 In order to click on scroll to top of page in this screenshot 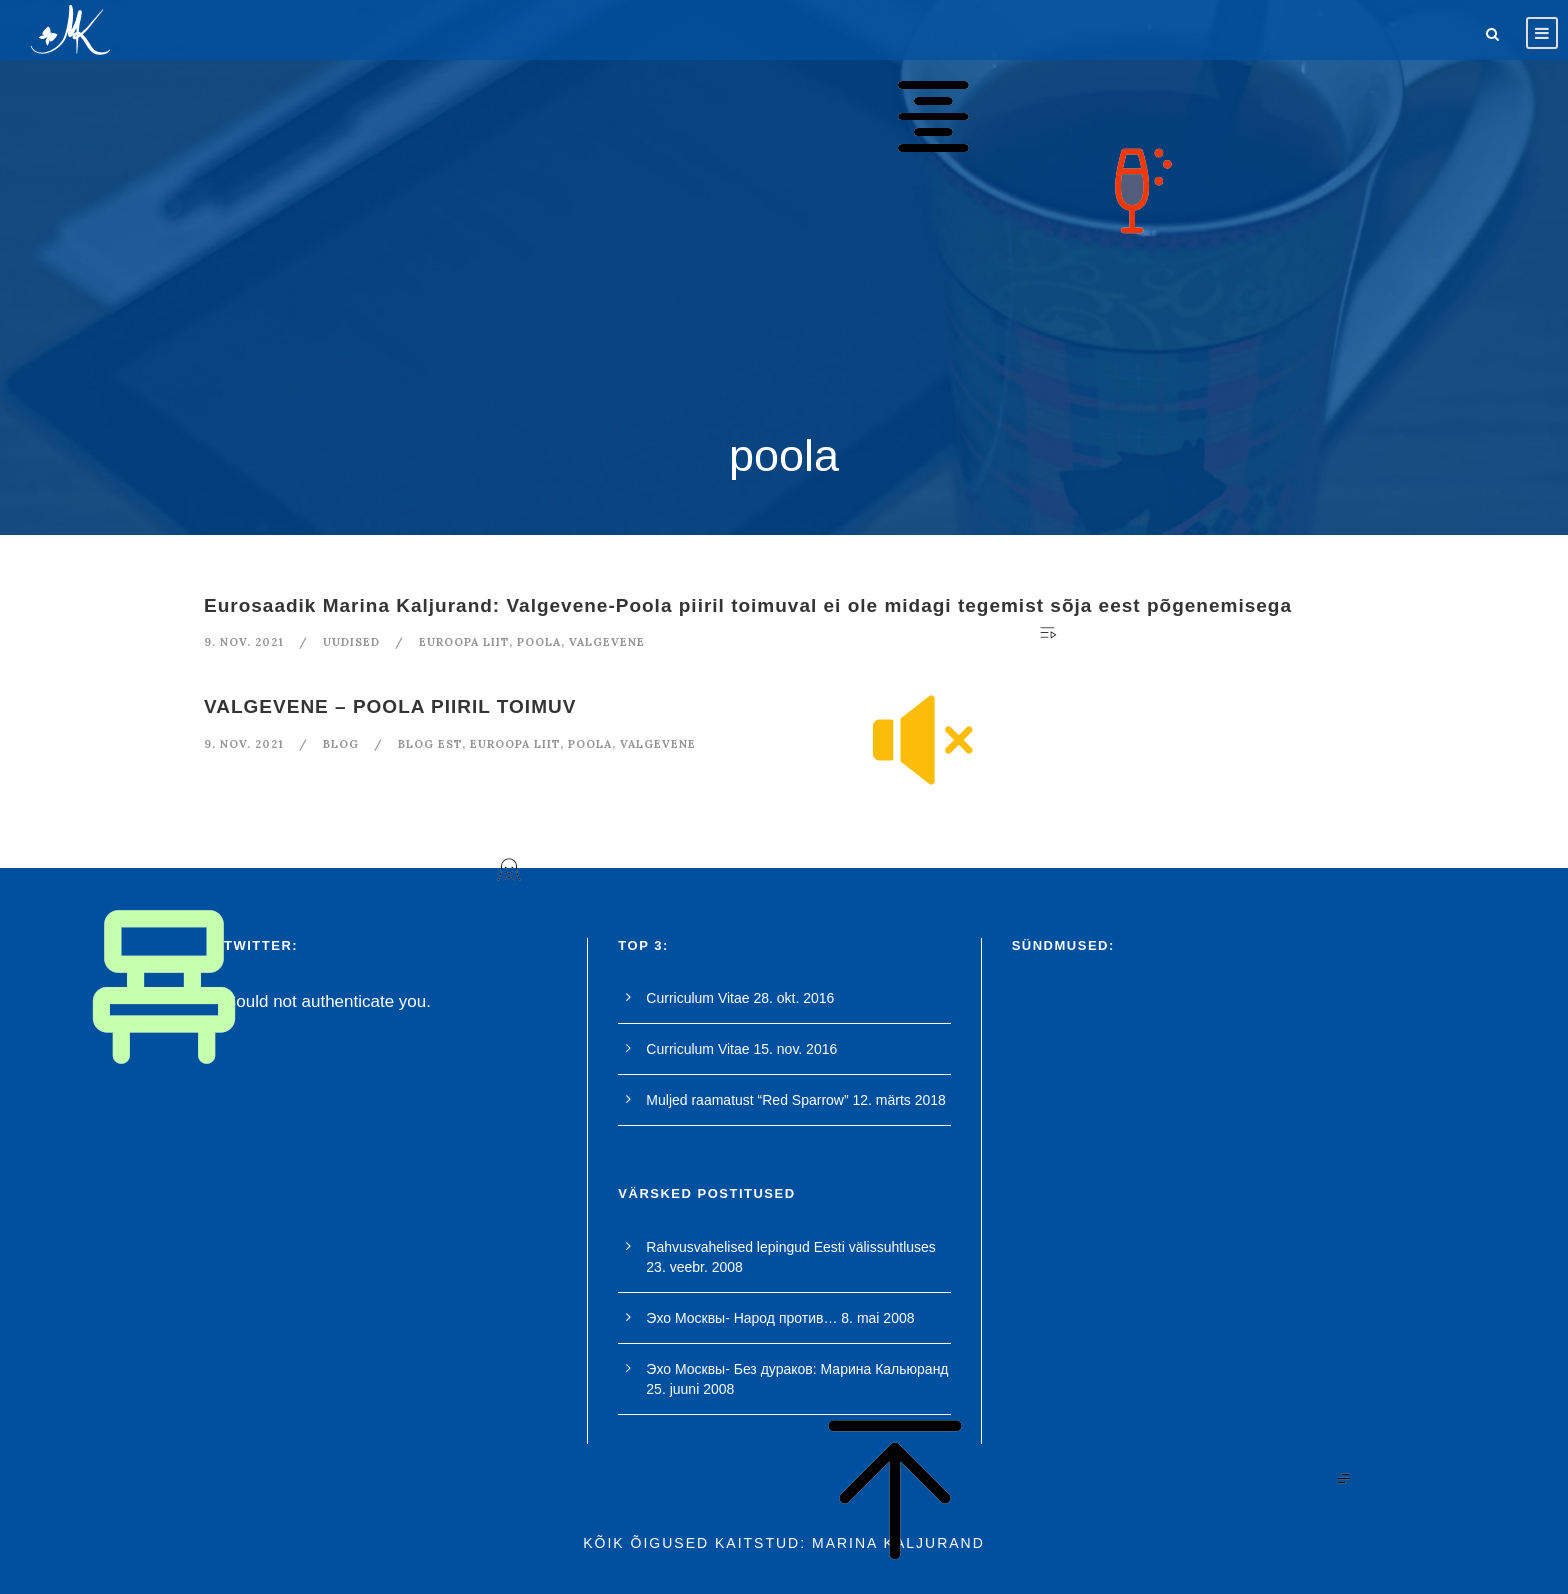, I will do `click(895, 1487)`.